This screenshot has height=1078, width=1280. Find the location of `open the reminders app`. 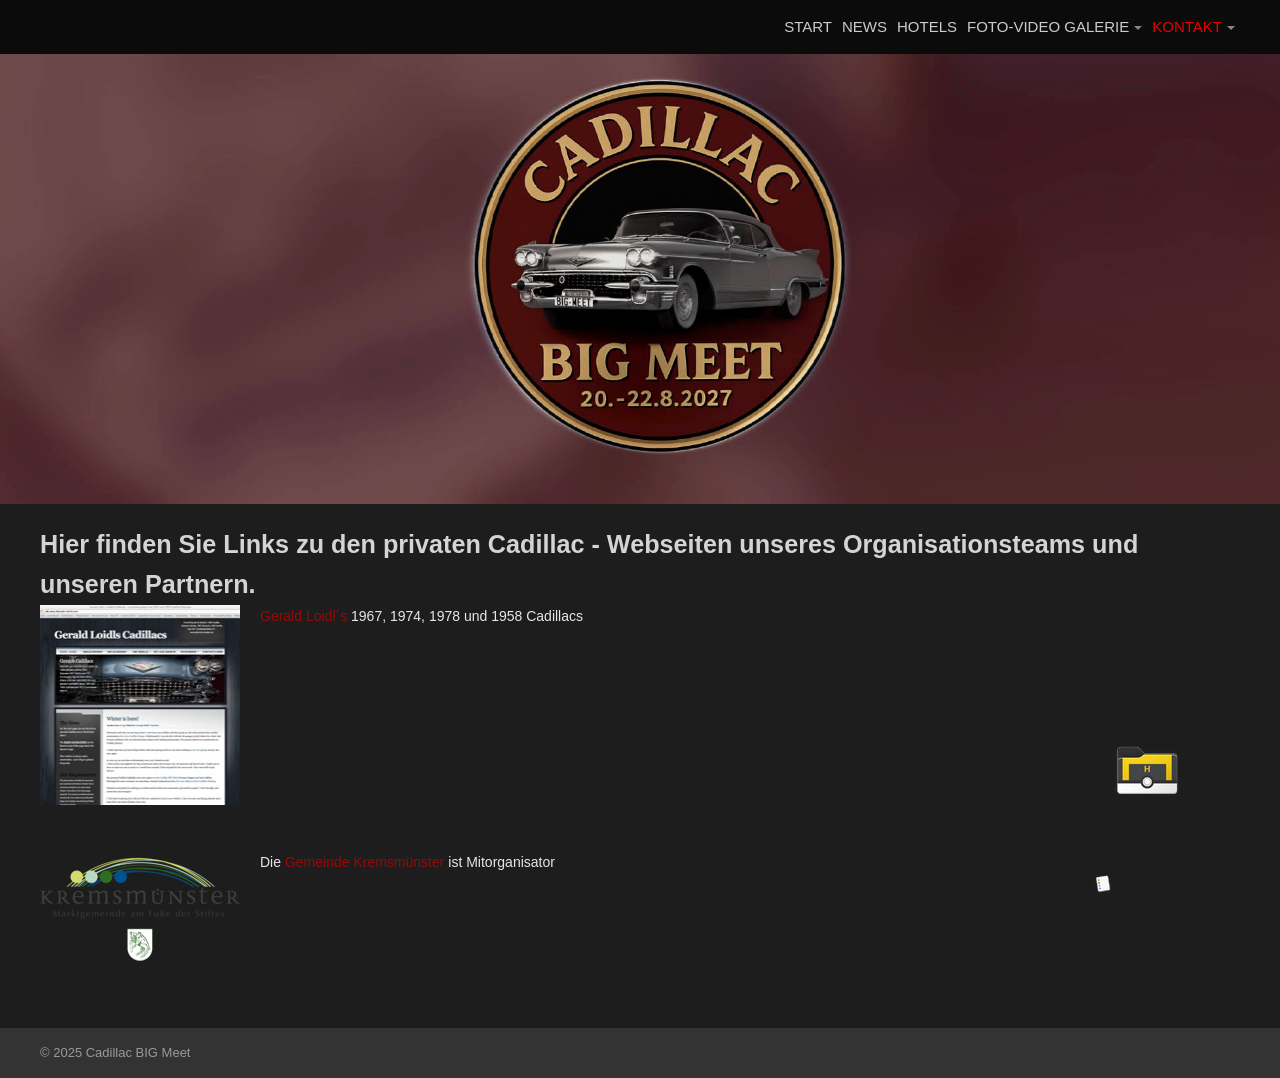

open the reminders app is located at coordinates (1103, 884).